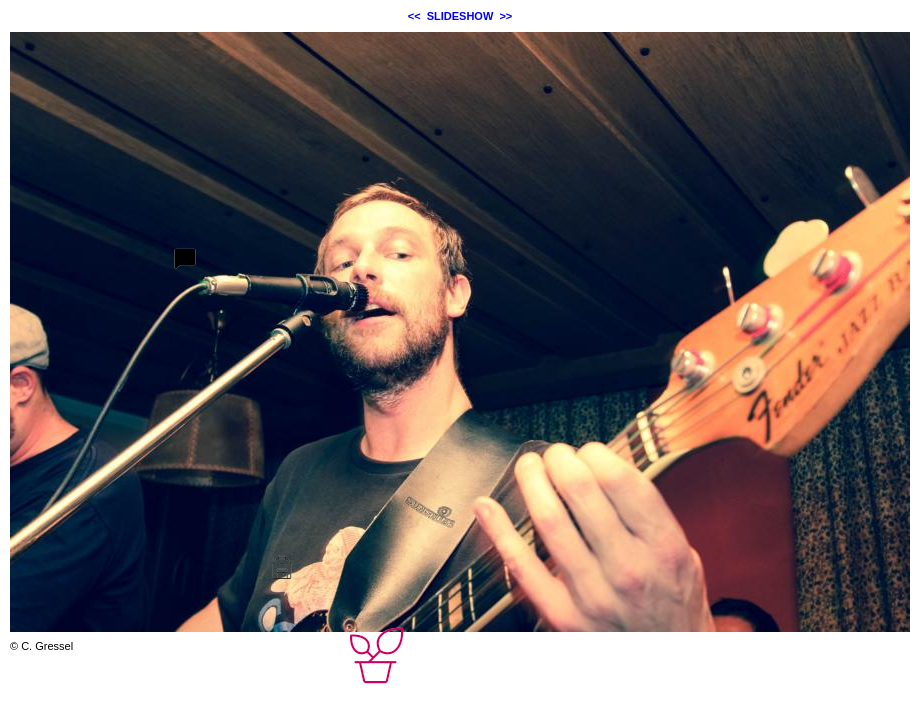  Describe the element at coordinates (282, 568) in the screenshot. I see `access your inventory or storage` at that location.